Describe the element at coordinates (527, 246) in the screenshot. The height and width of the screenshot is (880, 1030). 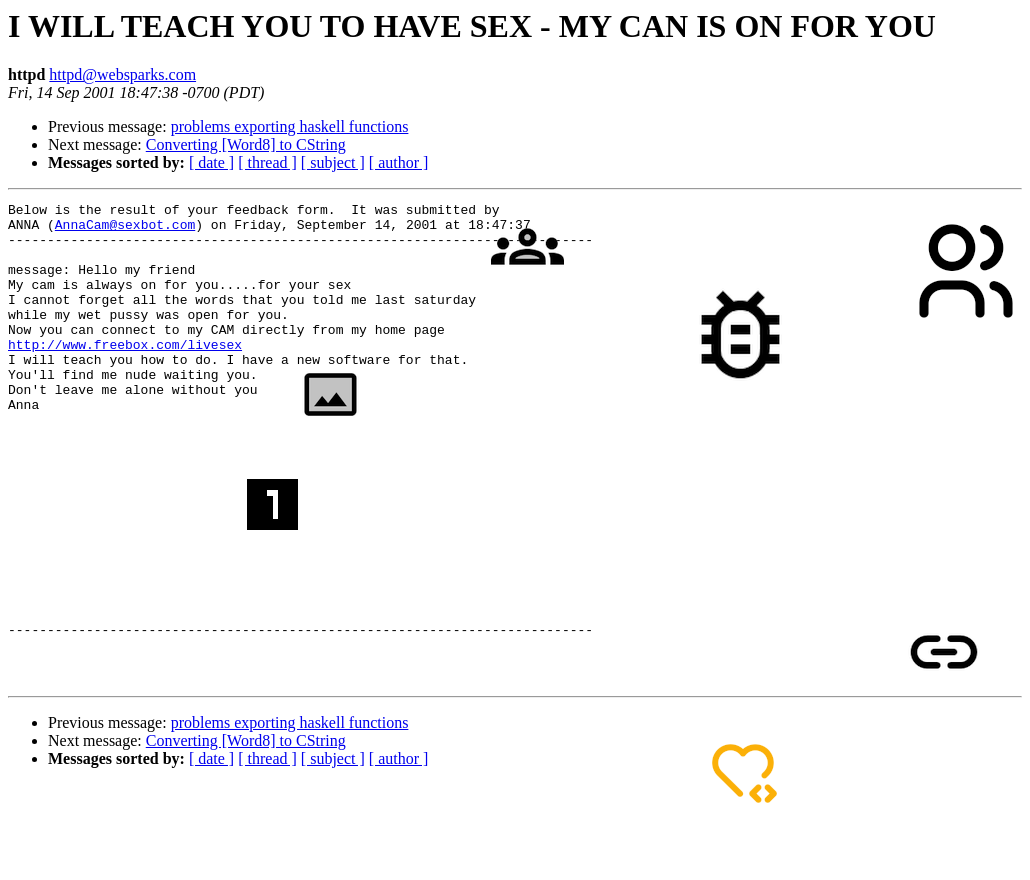
I see `view or manage groups` at that location.